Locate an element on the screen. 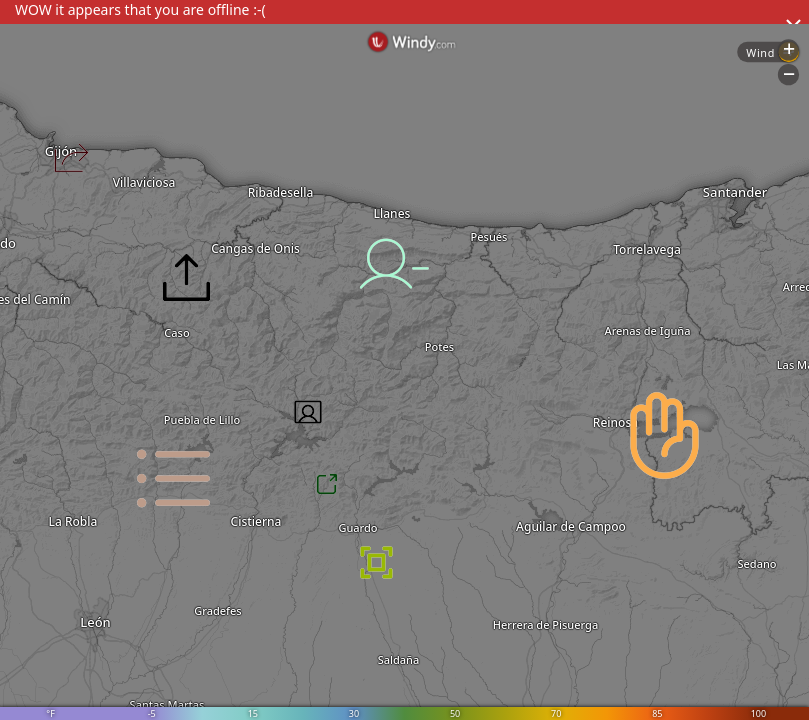 The image size is (809, 720). open in a new window is located at coordinates (326, 484).